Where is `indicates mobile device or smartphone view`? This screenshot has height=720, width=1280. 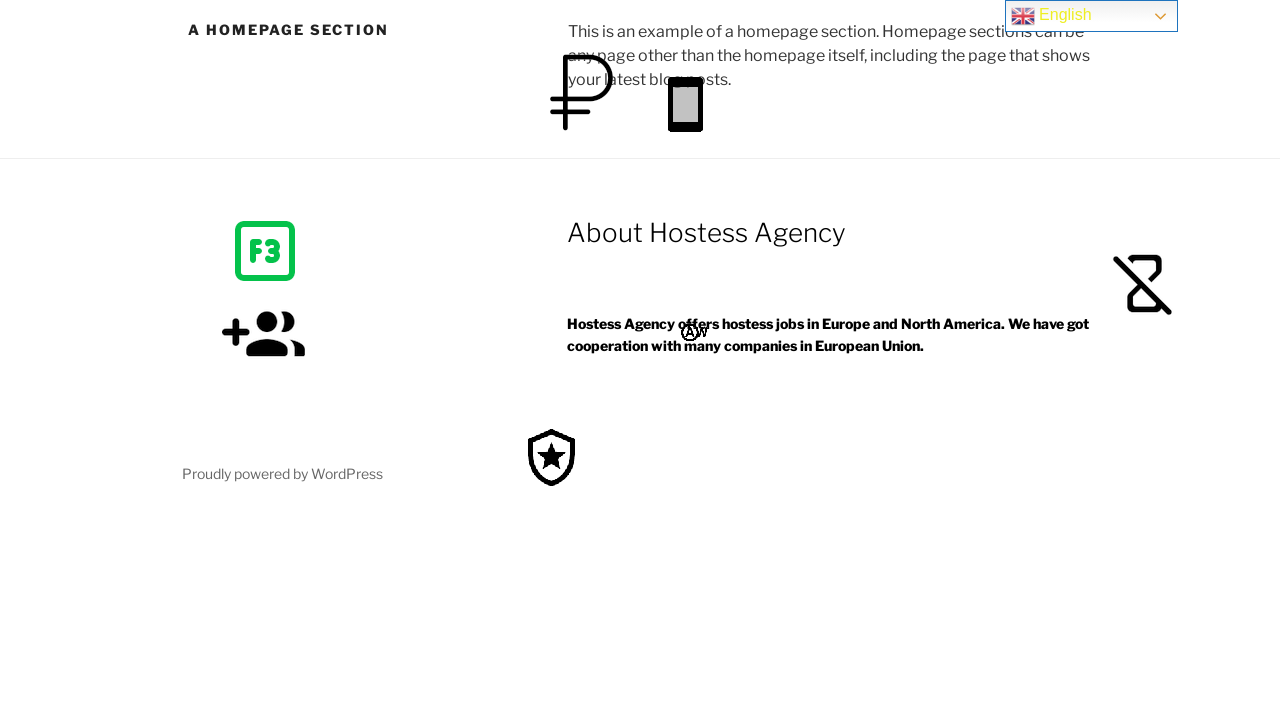
indicates mobile device or smartphone view is located at coordinates (685, 104).